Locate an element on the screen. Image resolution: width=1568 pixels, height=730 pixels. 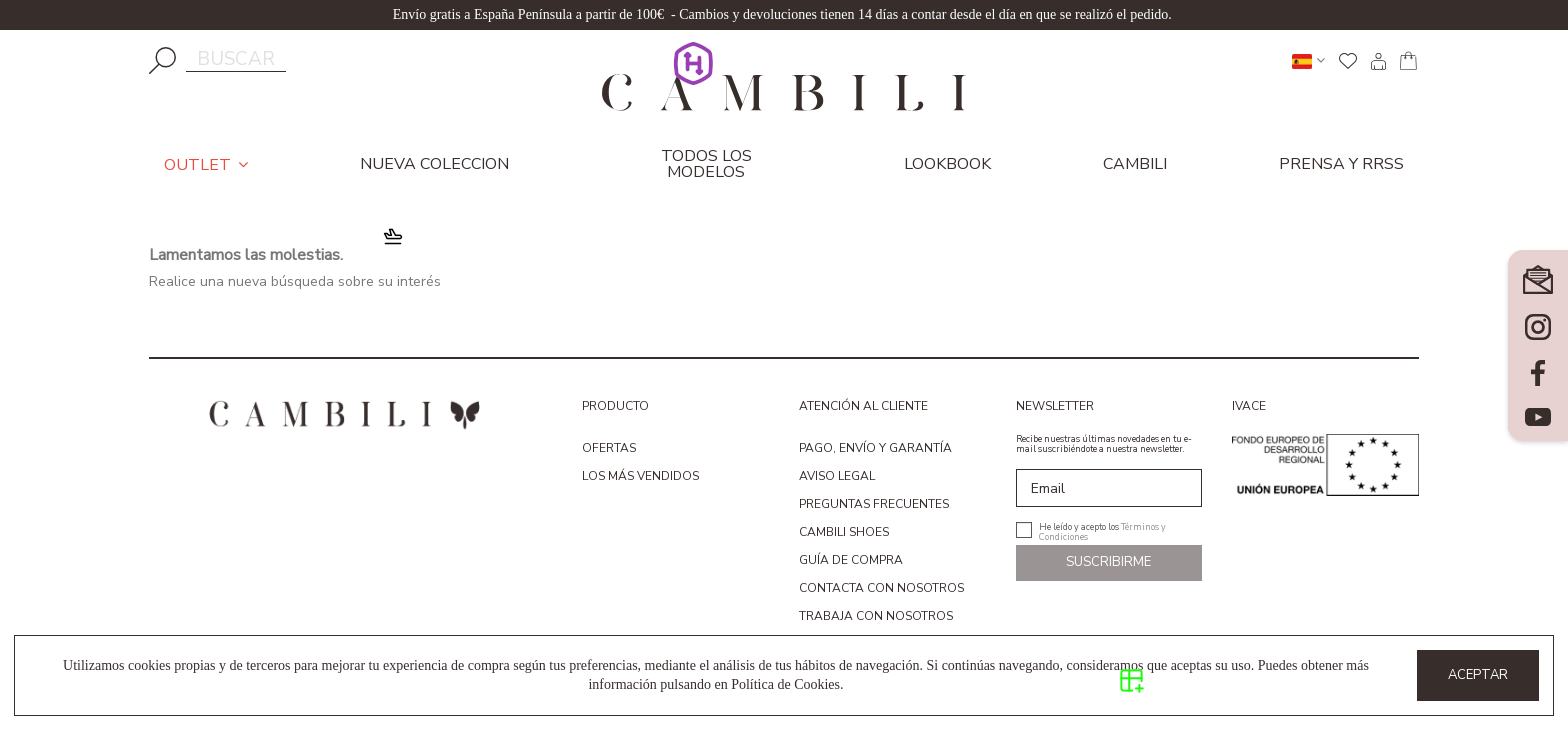
add a new table or spreadsheet is located at coordinates (1131, 680).